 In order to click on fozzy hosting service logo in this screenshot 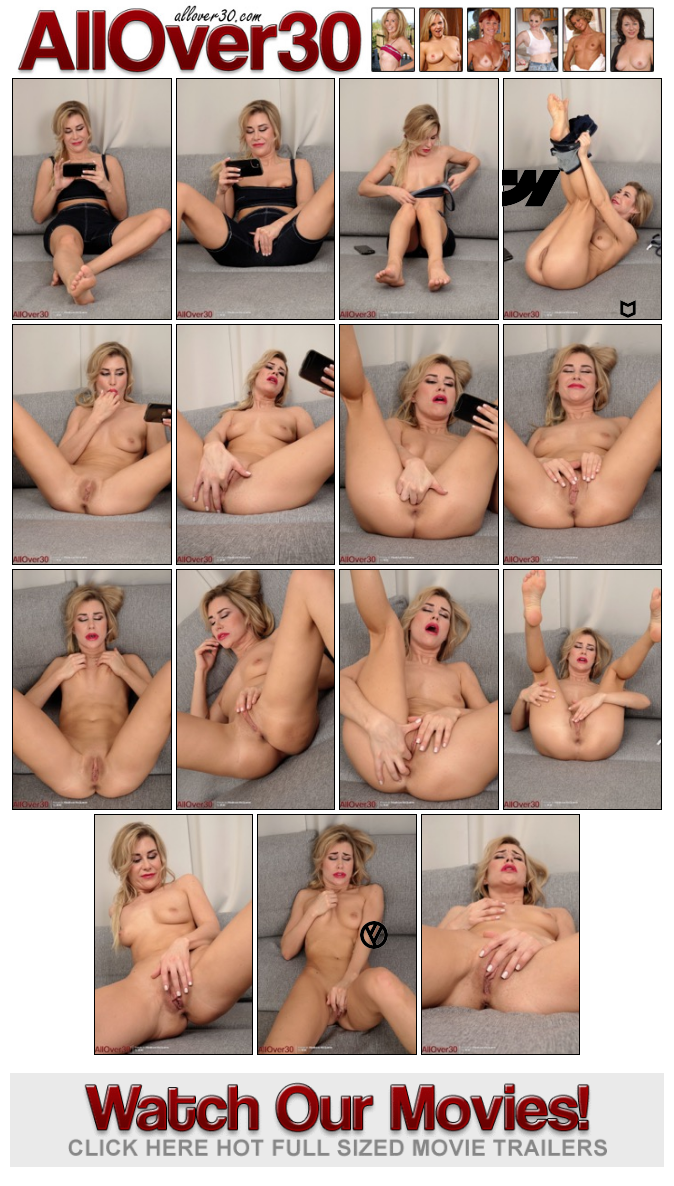, I will do `click(374, 935)`.